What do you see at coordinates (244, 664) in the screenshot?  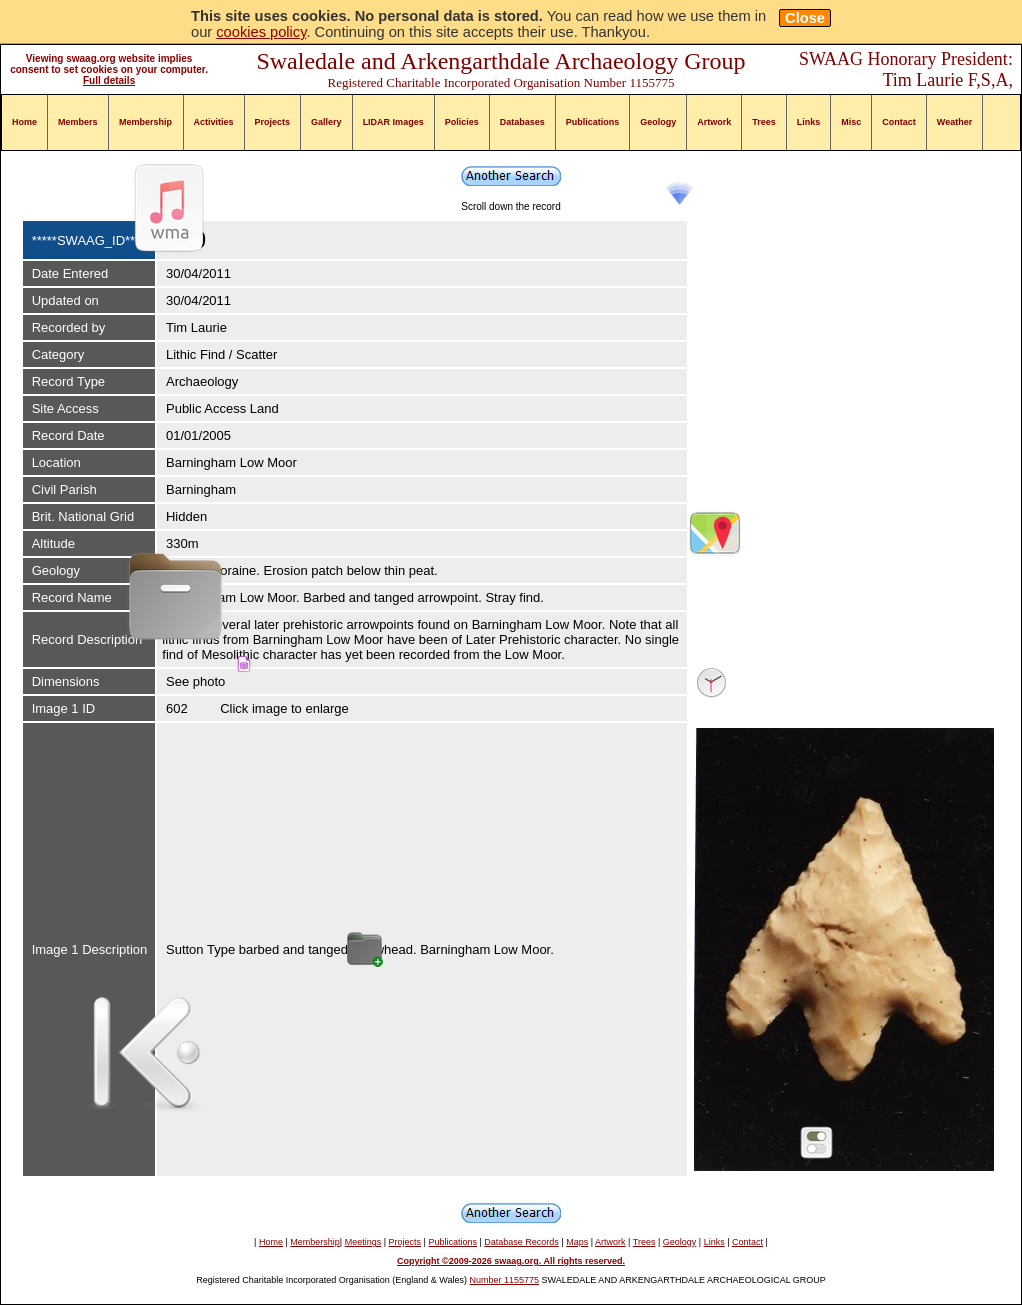 I see `libreoffice base database file` at bounding box center [244, 664].